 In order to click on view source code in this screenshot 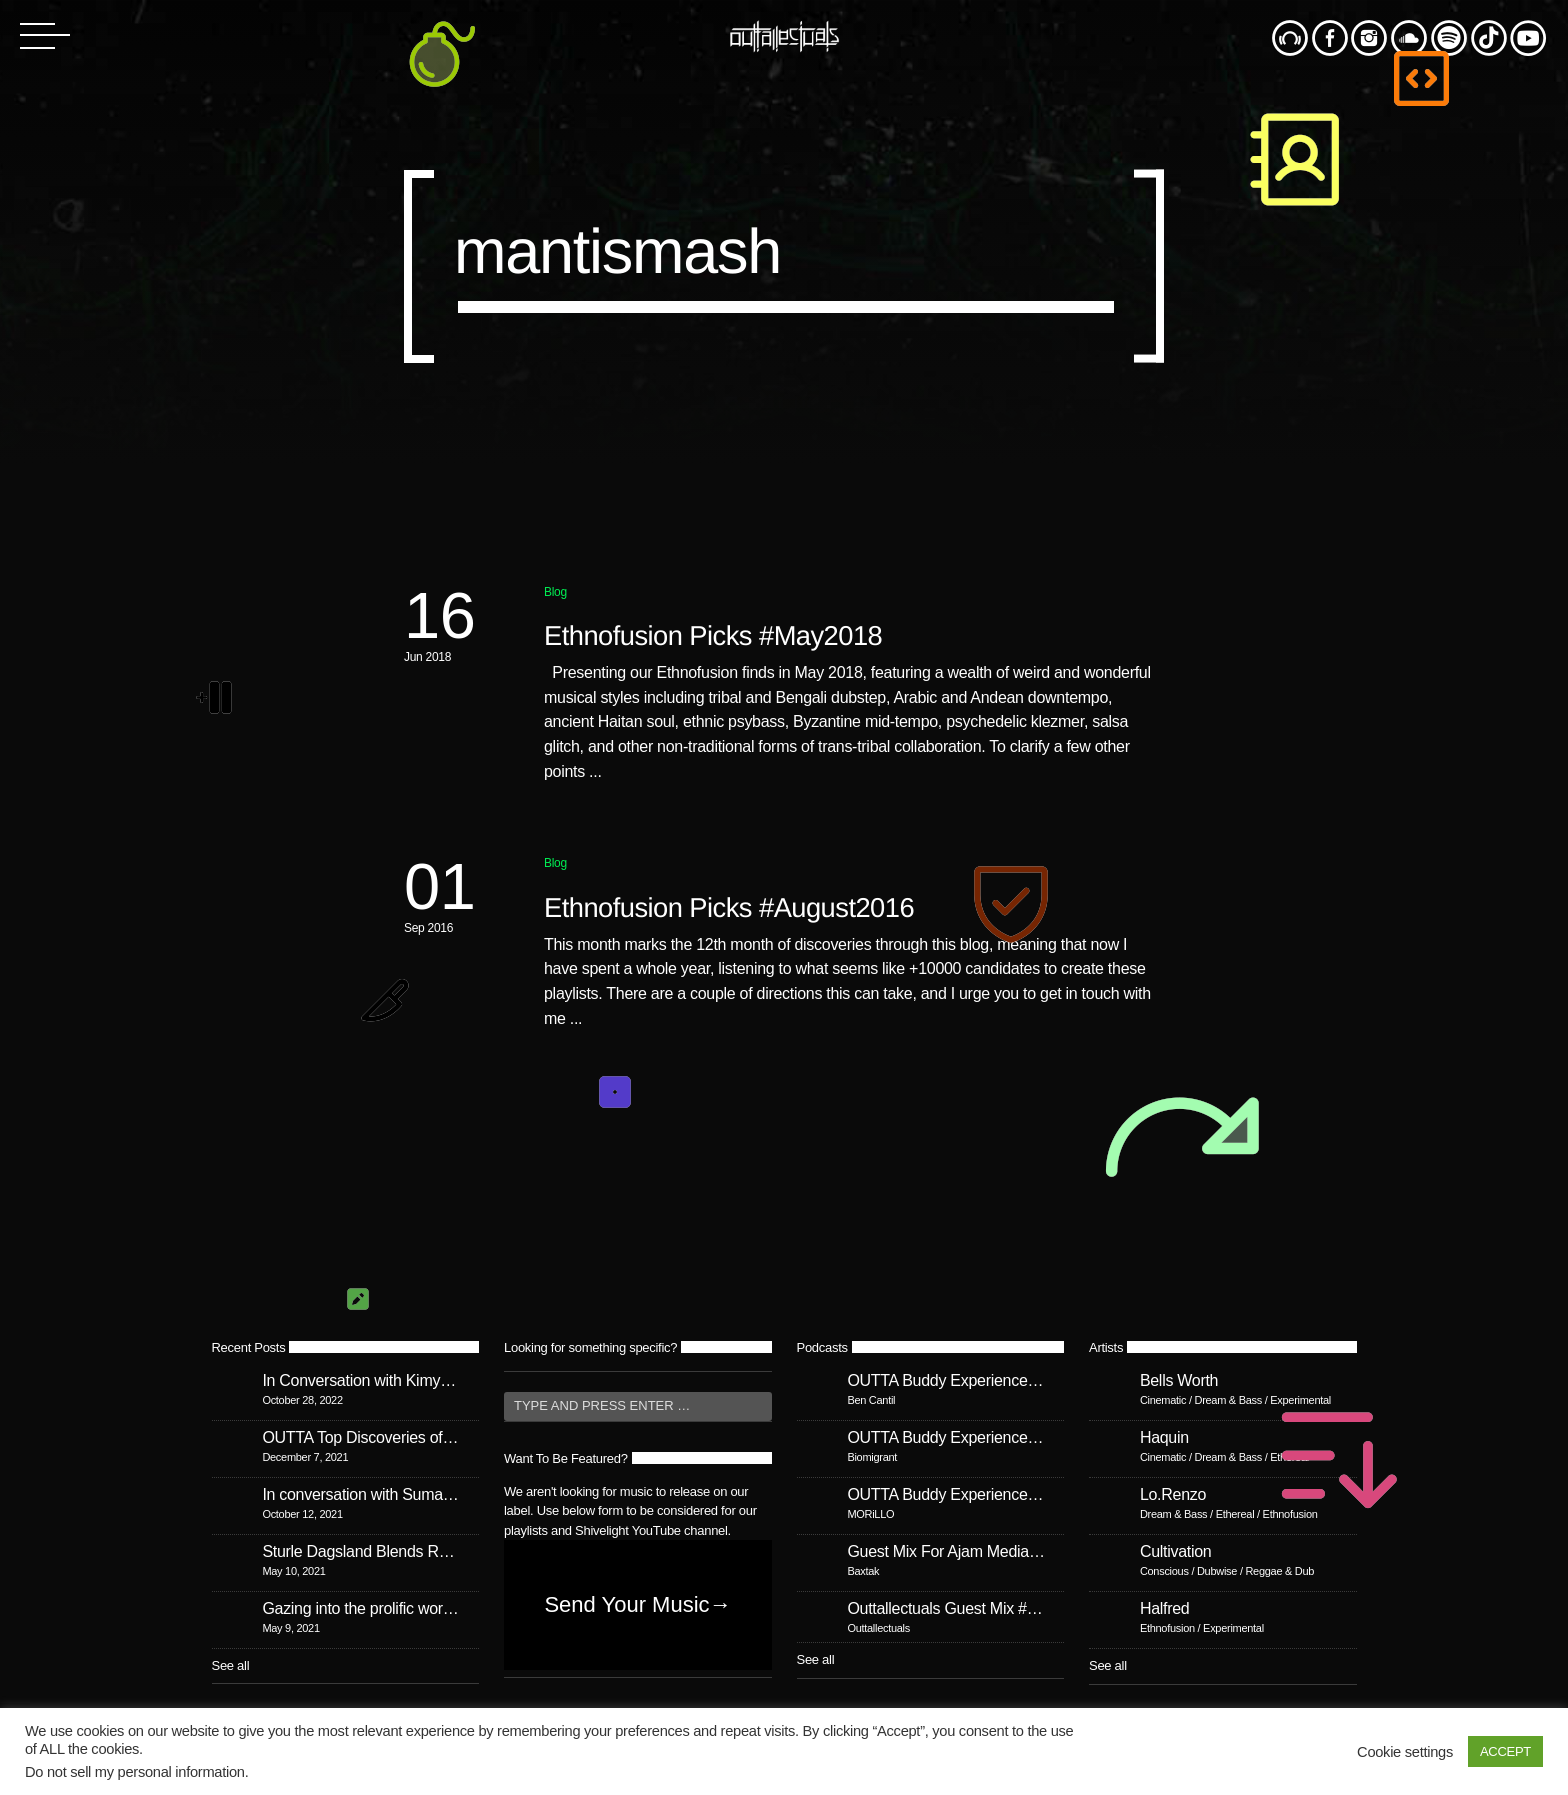, I will do `click(1421, 78)`.